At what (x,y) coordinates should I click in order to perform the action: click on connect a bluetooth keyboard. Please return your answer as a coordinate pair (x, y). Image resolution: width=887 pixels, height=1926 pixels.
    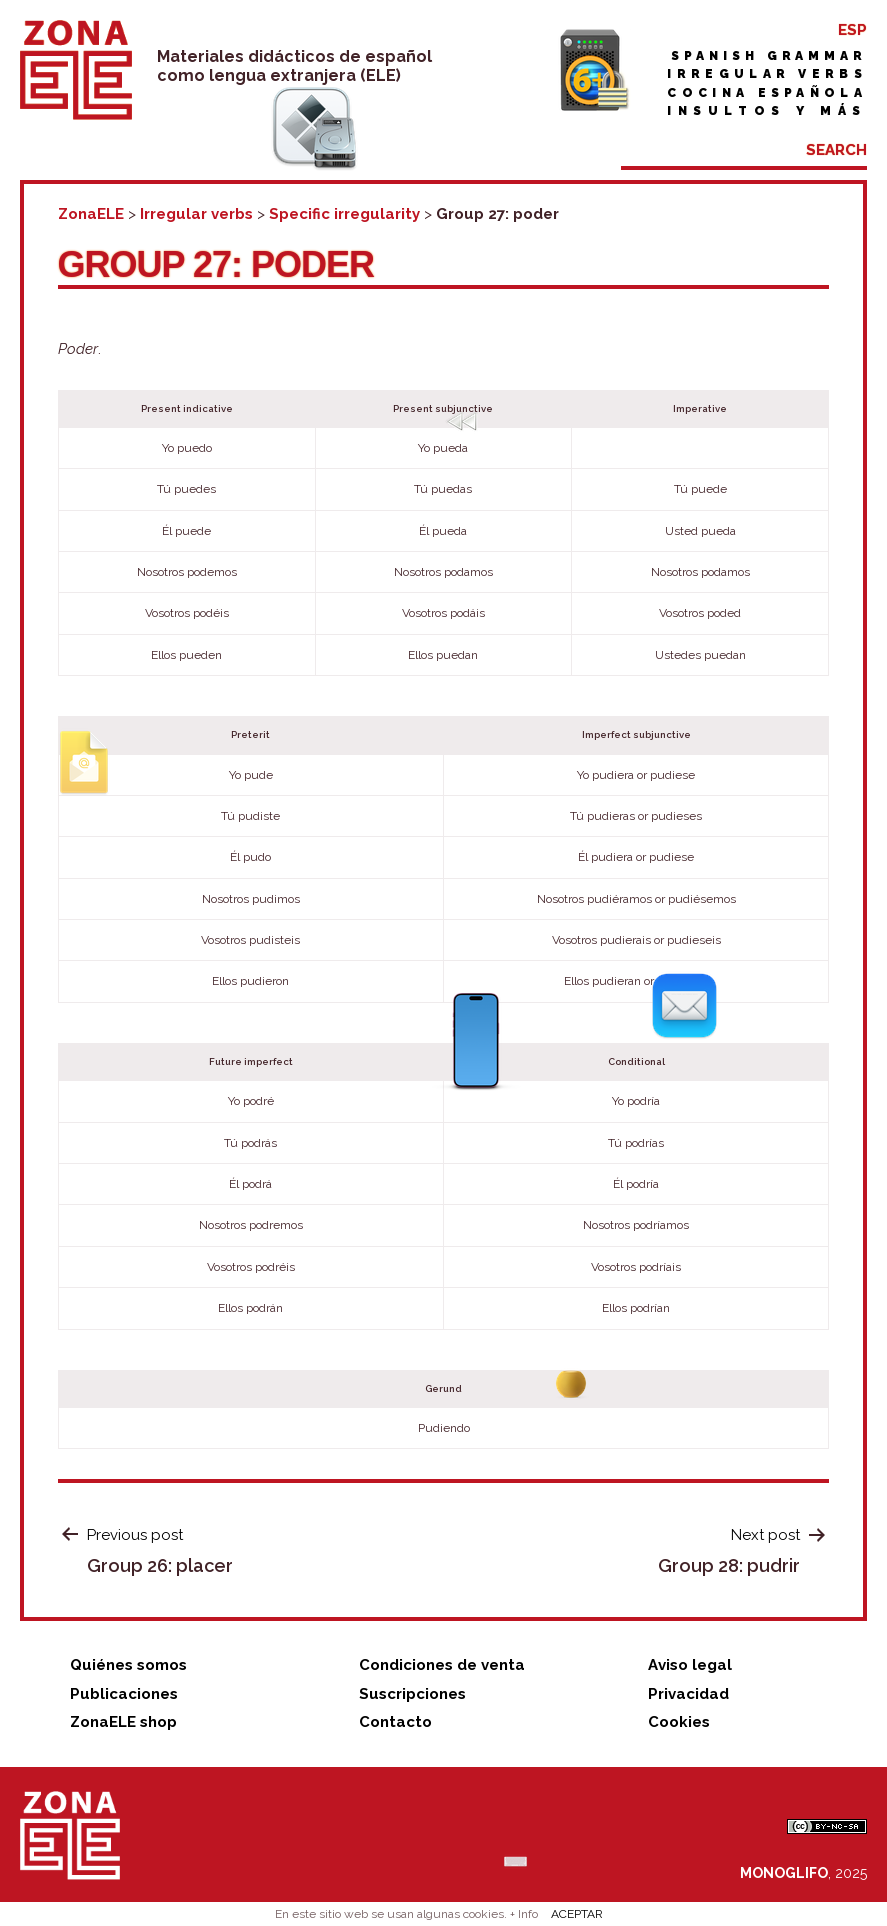
    Looking at the image, I should click on (515, 1861).